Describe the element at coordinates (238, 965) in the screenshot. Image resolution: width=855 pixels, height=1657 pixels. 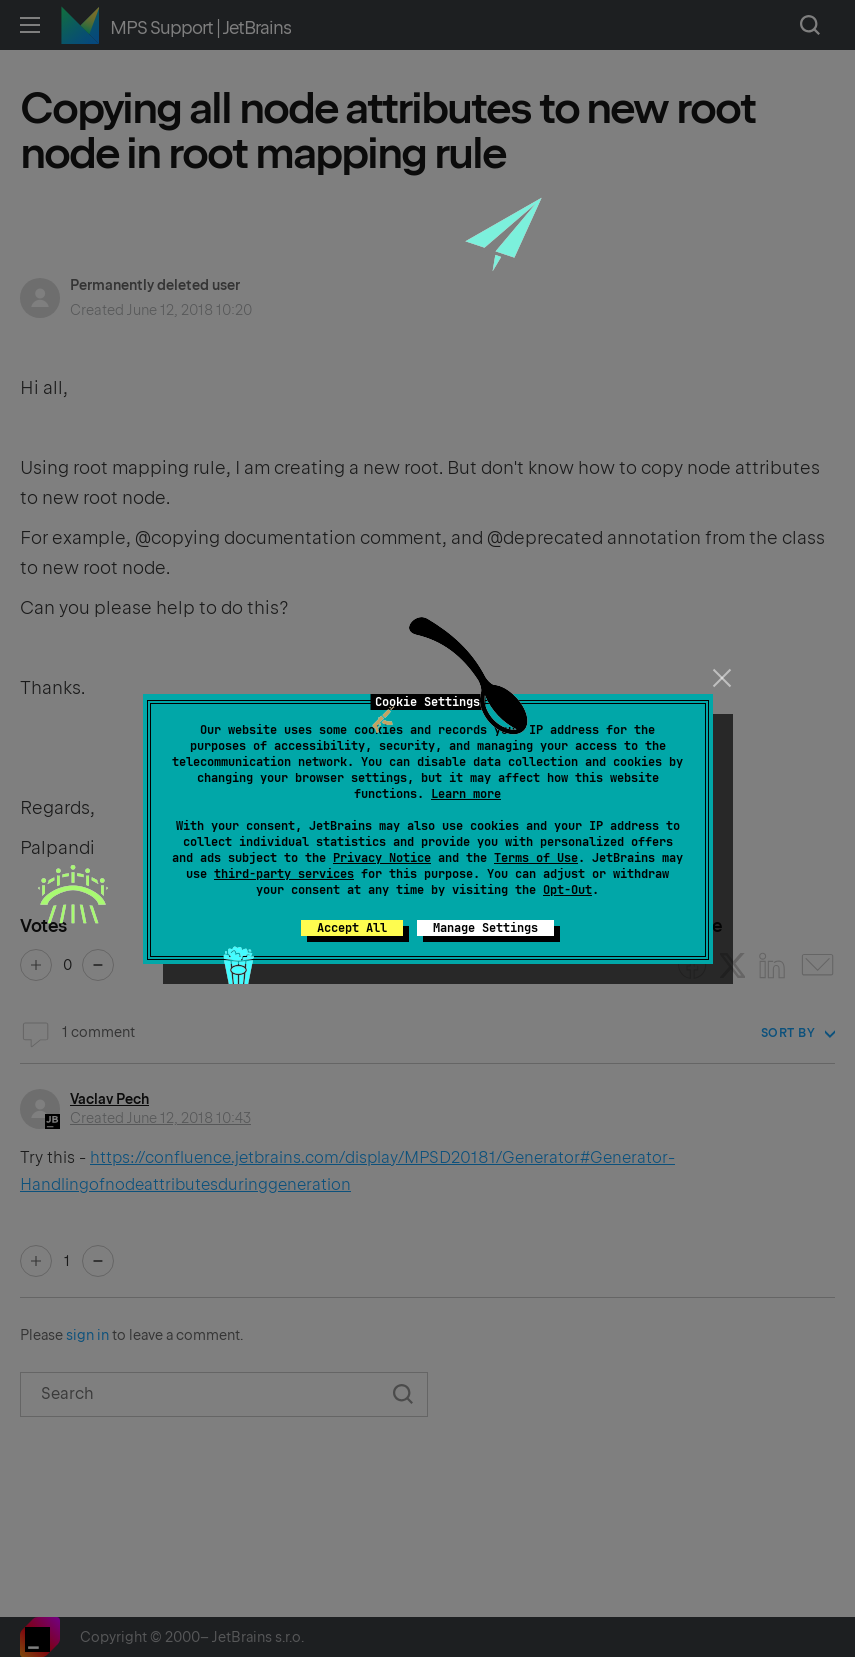
I see `browse movies or entertainment content` at that location.